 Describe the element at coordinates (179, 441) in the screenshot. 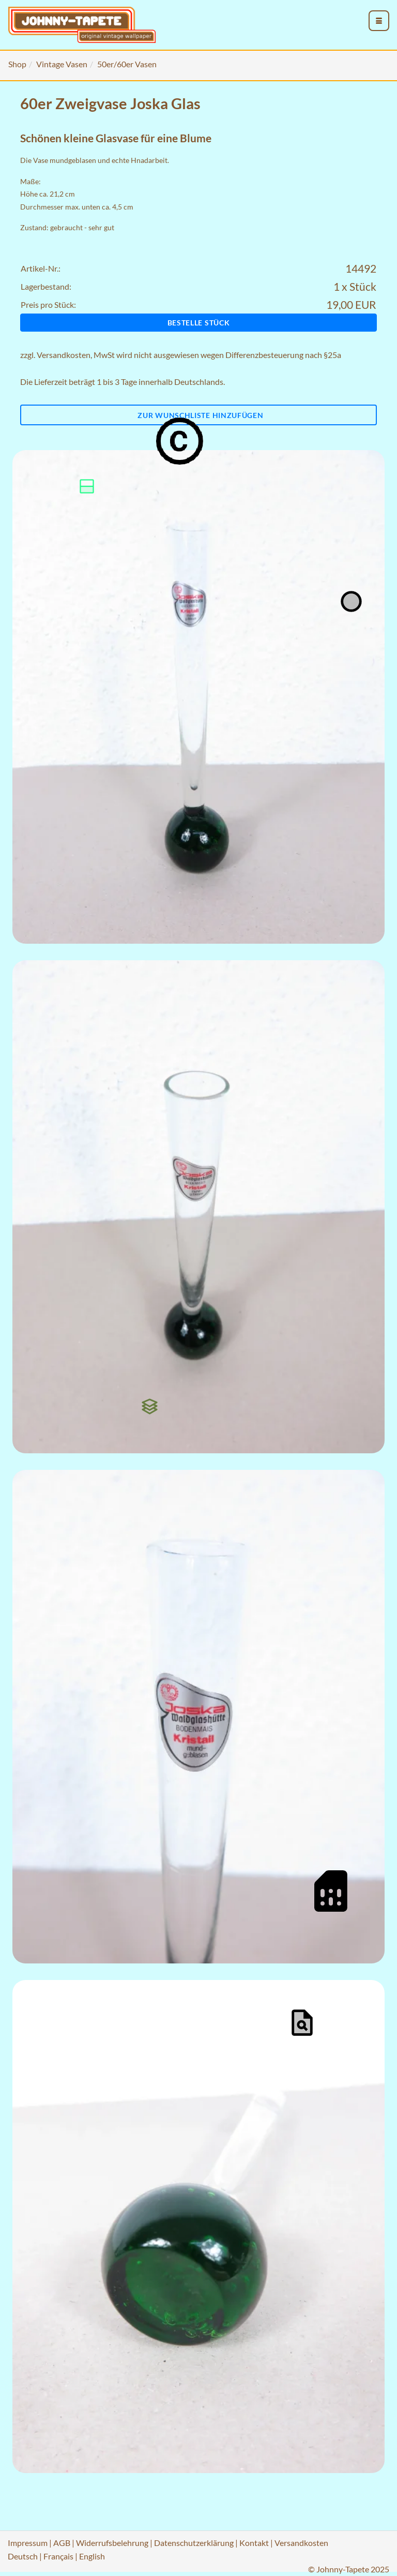

I see `view copyright information` at that location.